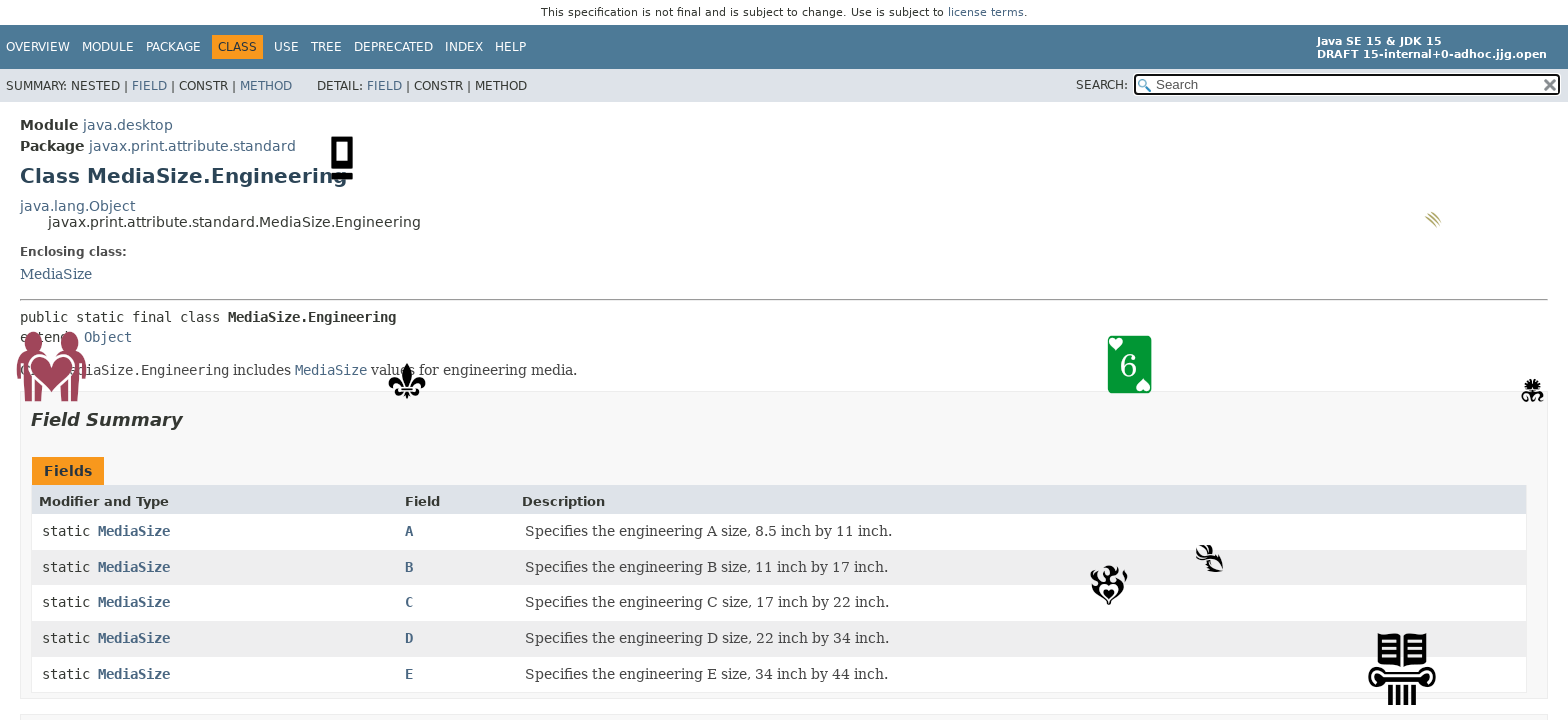 The image size is (1568, 720). What do you see at coordinates (51, 366) in the screenshot?
I see `indicates a romantic relationship or couple status` at bounding box center [51, 366].